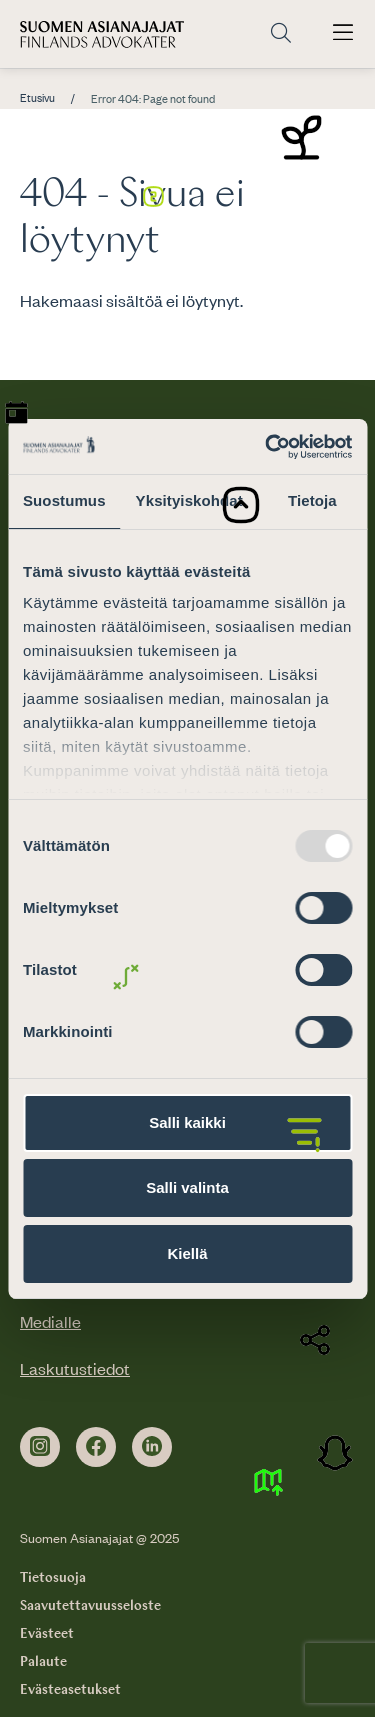 The height and width of the screenshot is (1717, 375). Describe the element at coordinates (301, 137) in the screenshot. I see `indicates growth or progress` at that location.